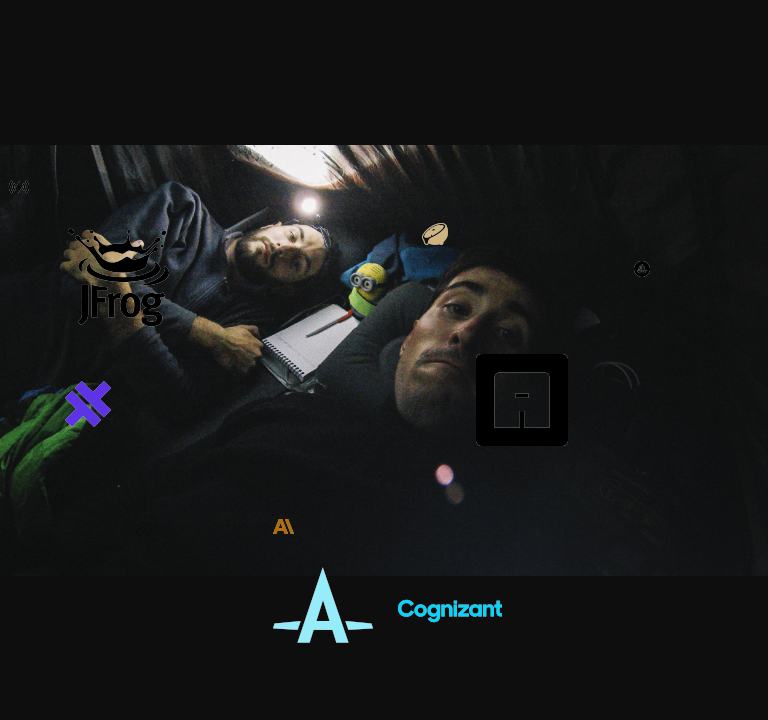 This screenshot has width=768, height=720. Describe the element at coordinates (450, 611) in the screenshot. I see `link to Cognizant services or website` at that location.